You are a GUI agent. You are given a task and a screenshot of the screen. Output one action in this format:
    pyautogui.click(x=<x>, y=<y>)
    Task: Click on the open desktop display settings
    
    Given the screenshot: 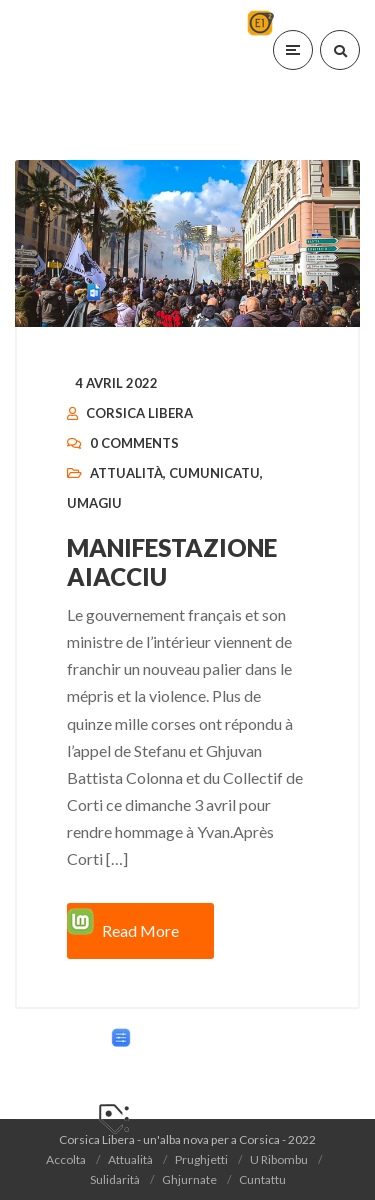 What is the action you would take?
    pyautogui.click(x=121, y=1038)
    